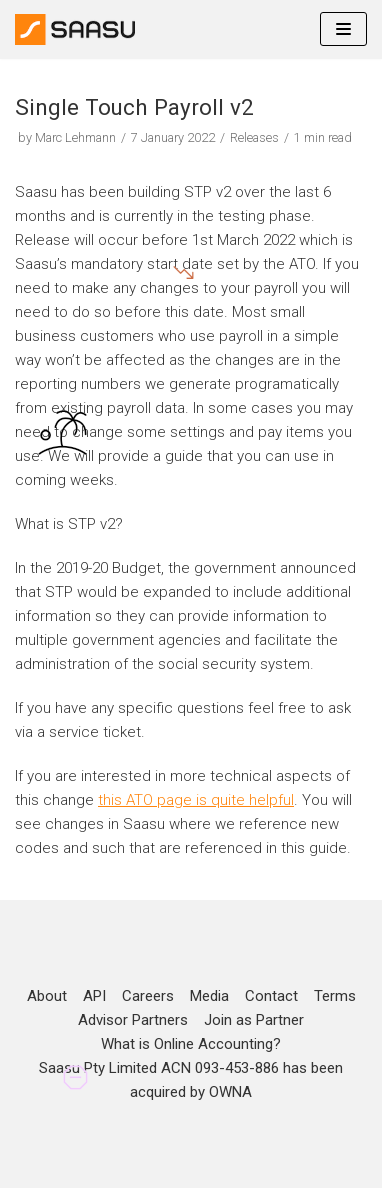 The image size is (382, 1188). I want to click on indicates blocked or restricted content, so click(75, 1077).